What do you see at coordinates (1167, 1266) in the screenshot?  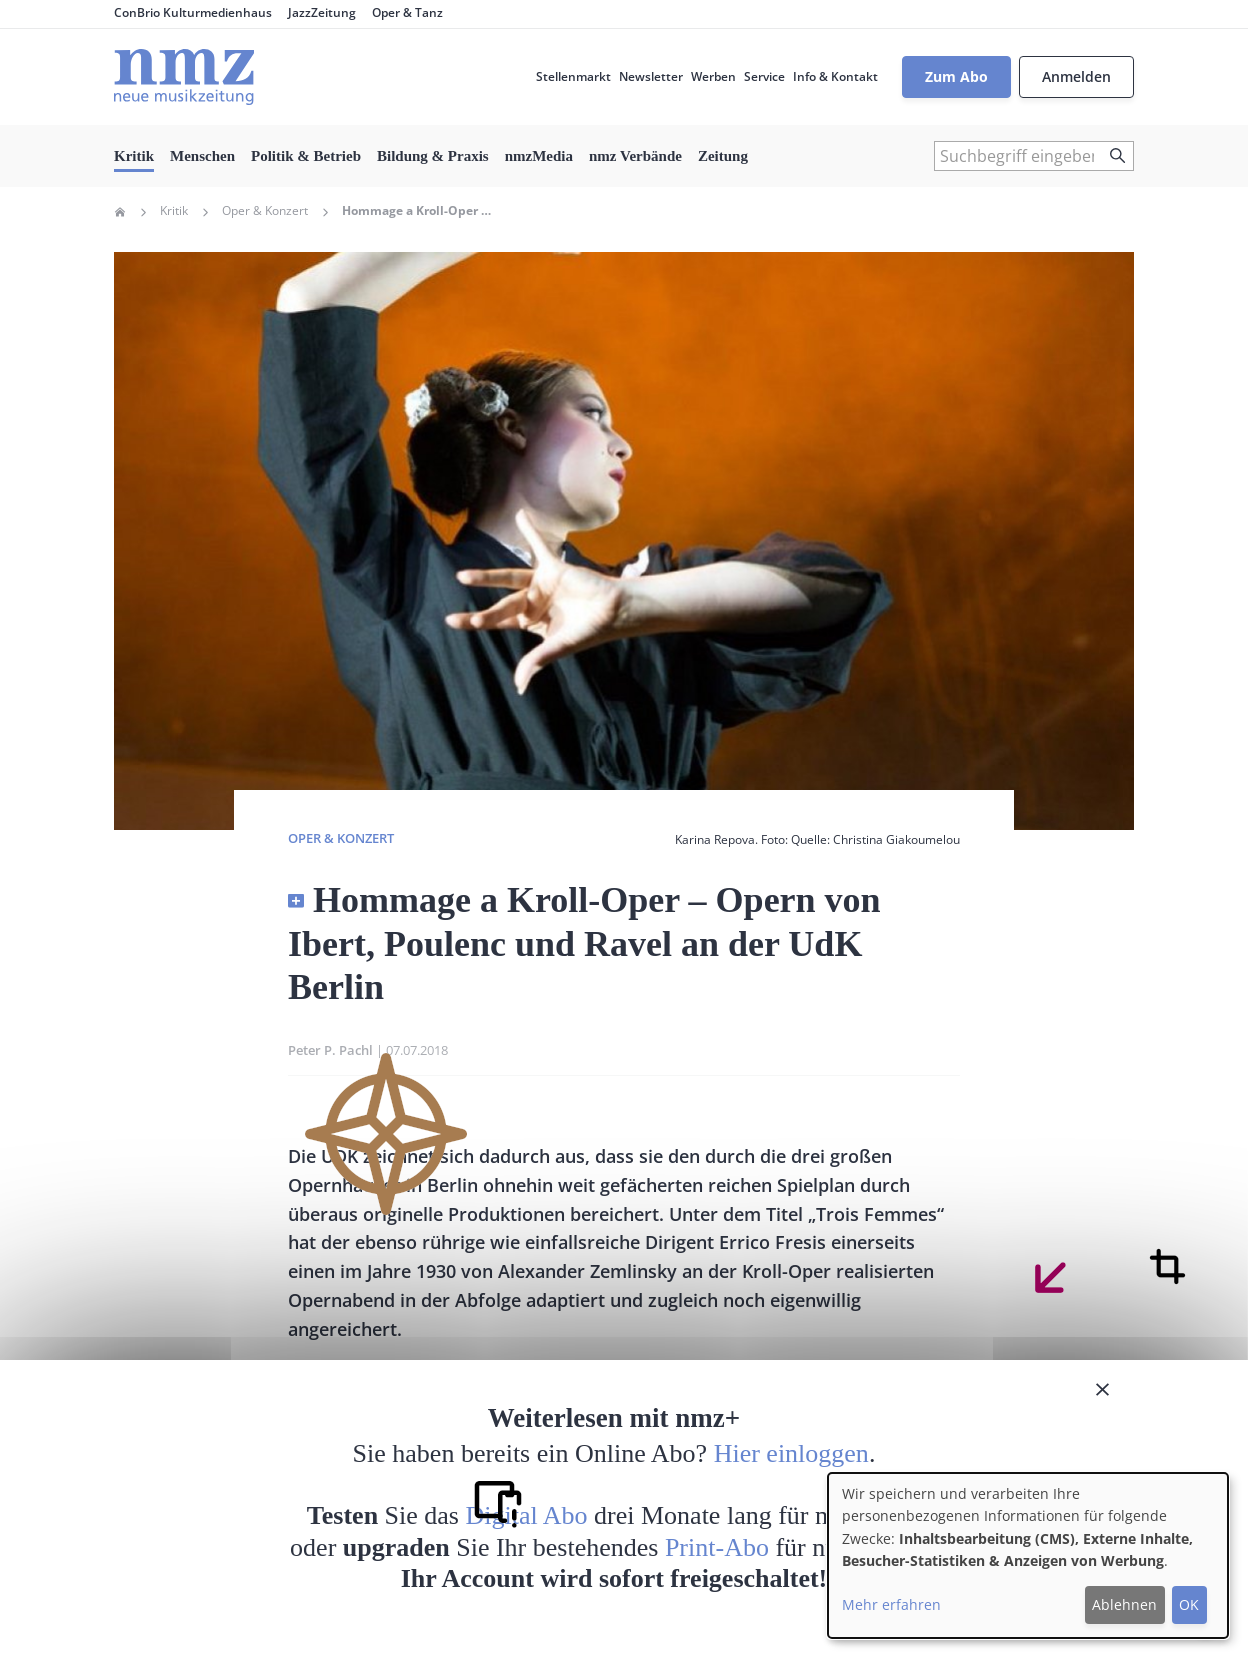 I see `crop an image or photo` at bounding box center [1167, 1266].